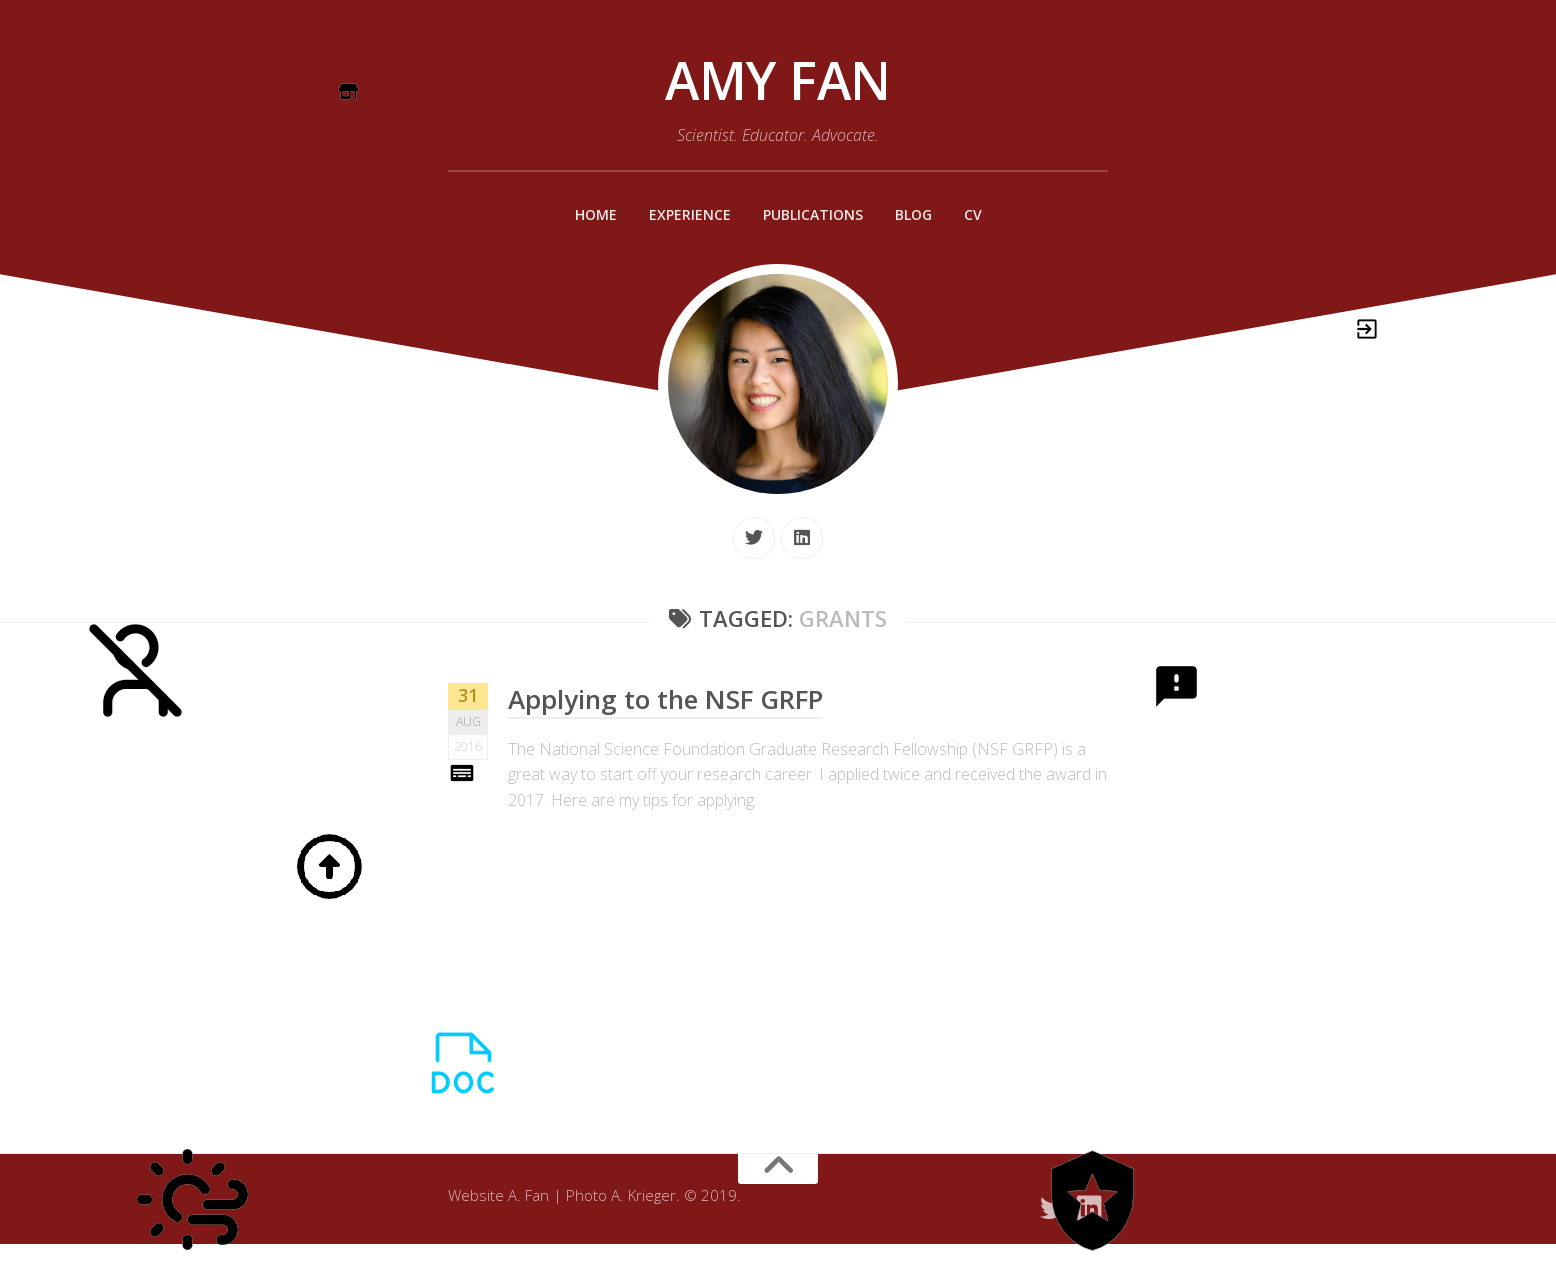 This screenshot has width=1556, height=1267. Describe the element at coordinates (1092, 1200) in the screenshot. I see `contact local police or emergency services` at that location.